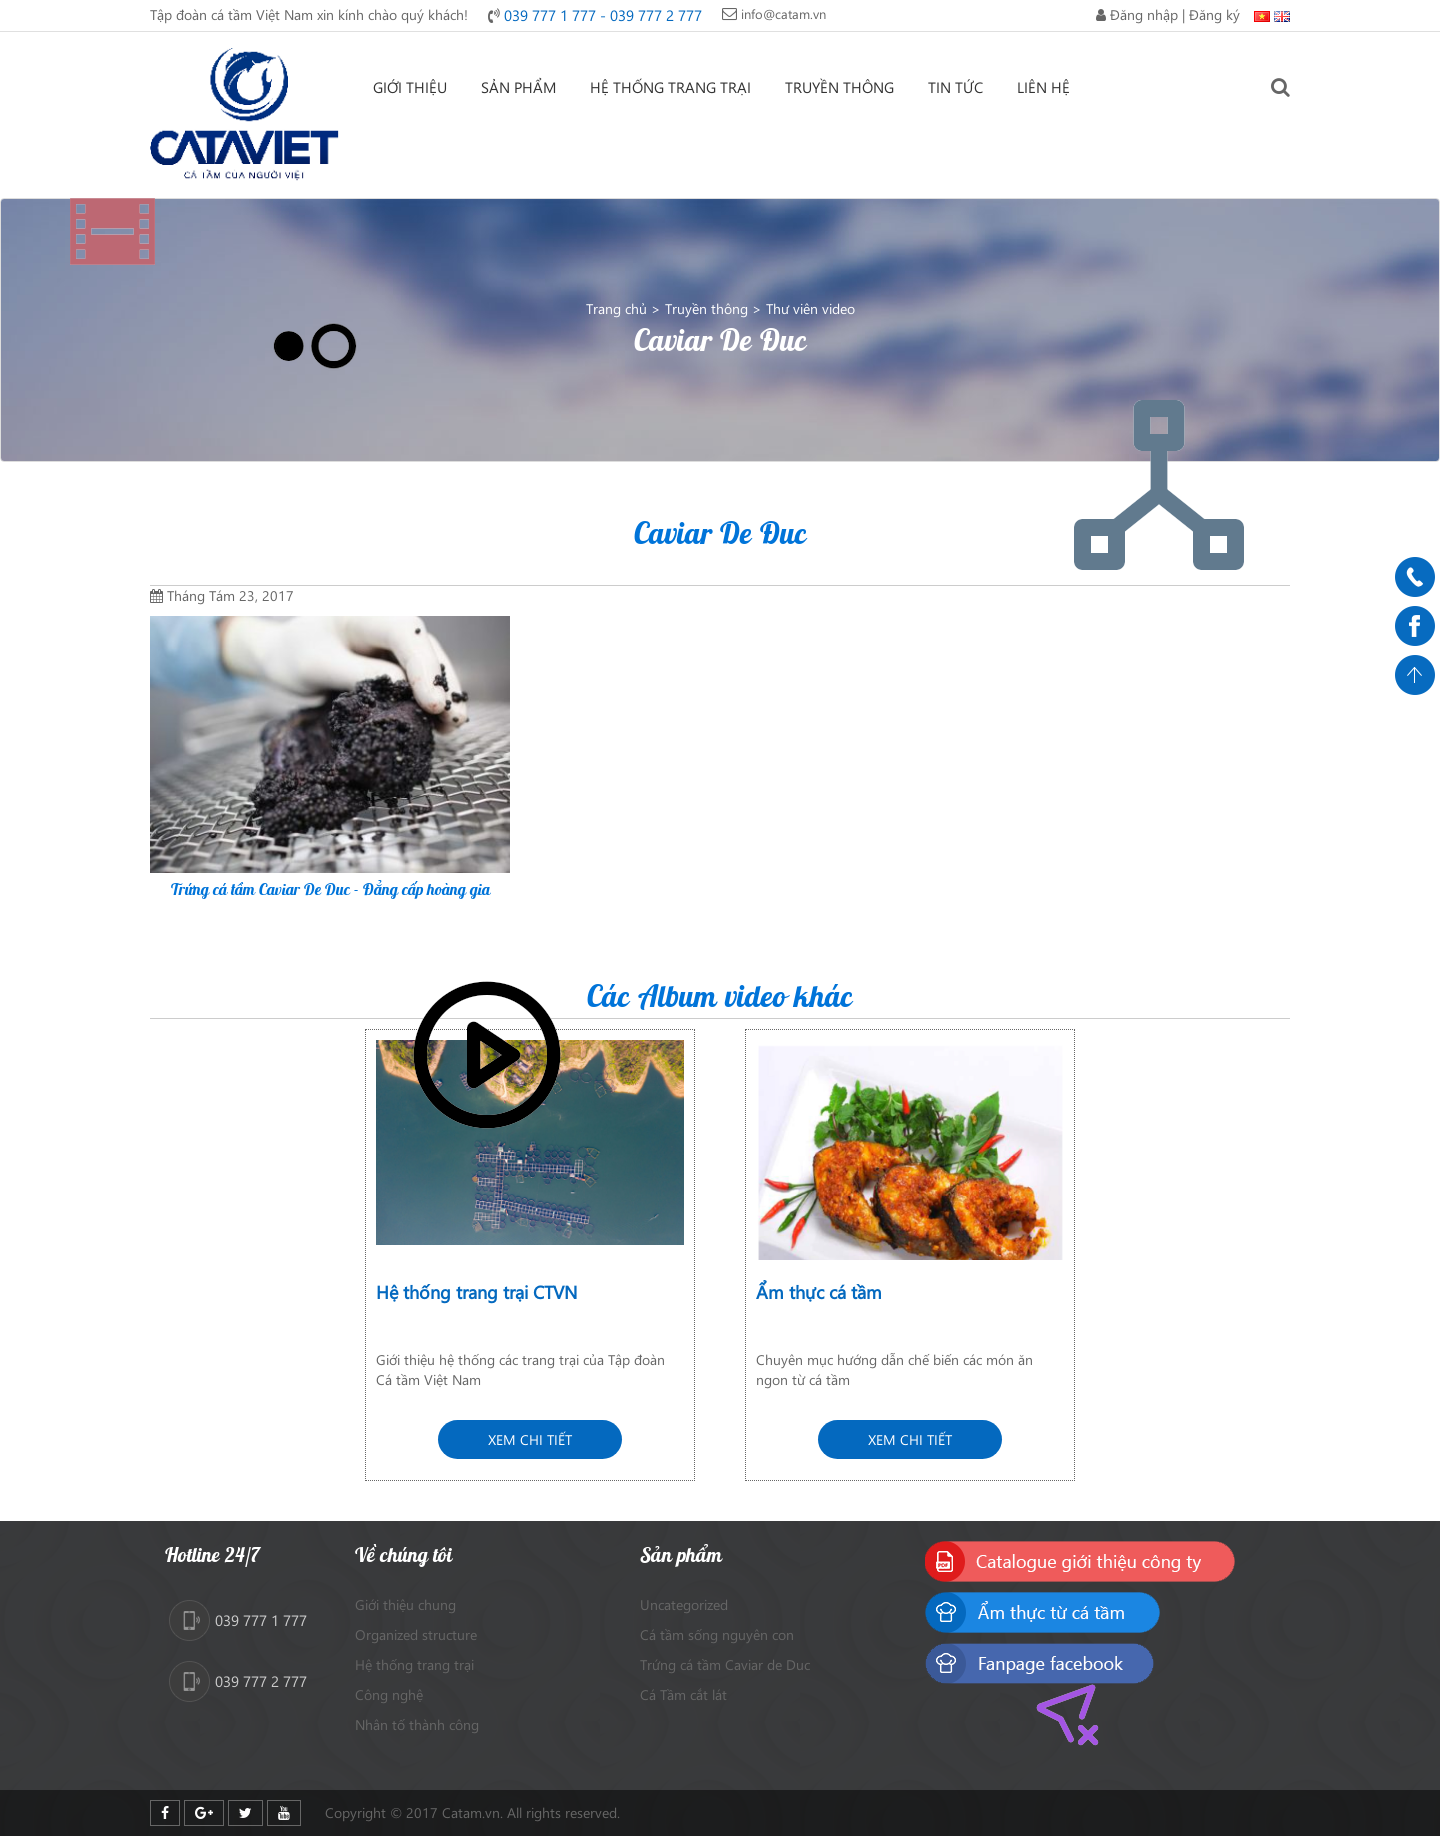  What do you see at coordinates (1066, 1713) in the screenshot?
I see `disable location sharing` at bounding box center [1066, 1713].